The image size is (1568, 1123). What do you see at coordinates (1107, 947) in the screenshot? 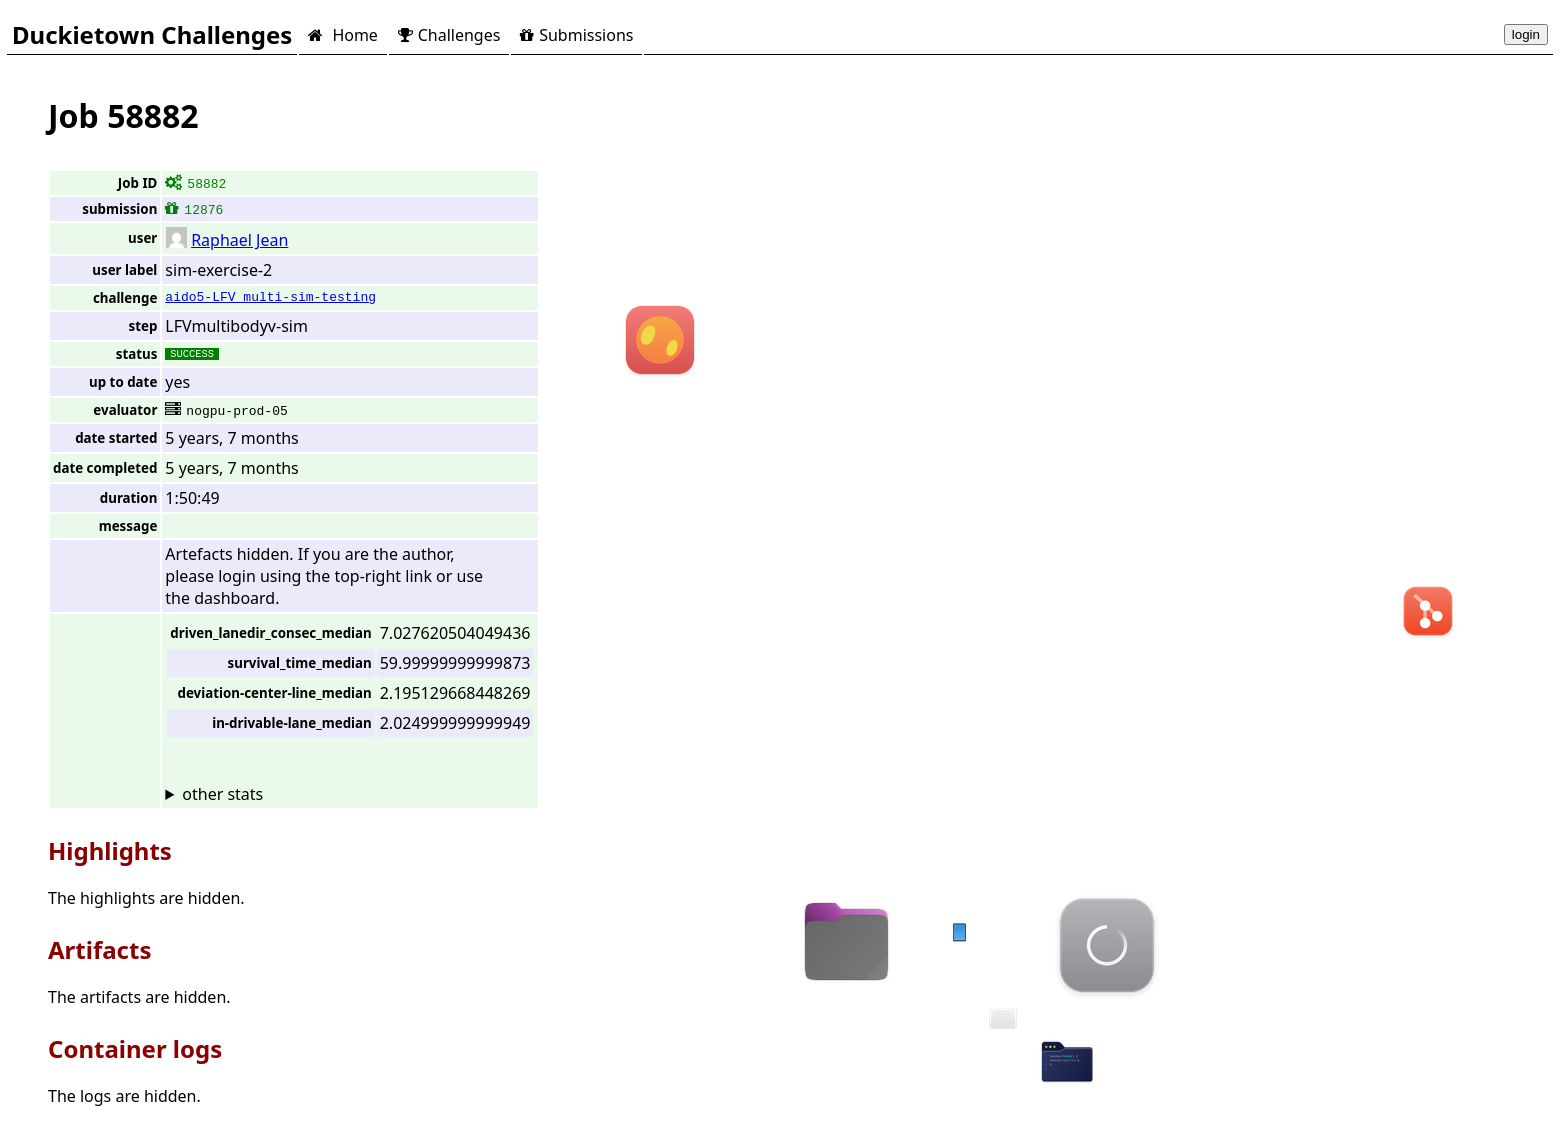
I see `access startup screen or boot settings` at bounding box center [1107, 947].